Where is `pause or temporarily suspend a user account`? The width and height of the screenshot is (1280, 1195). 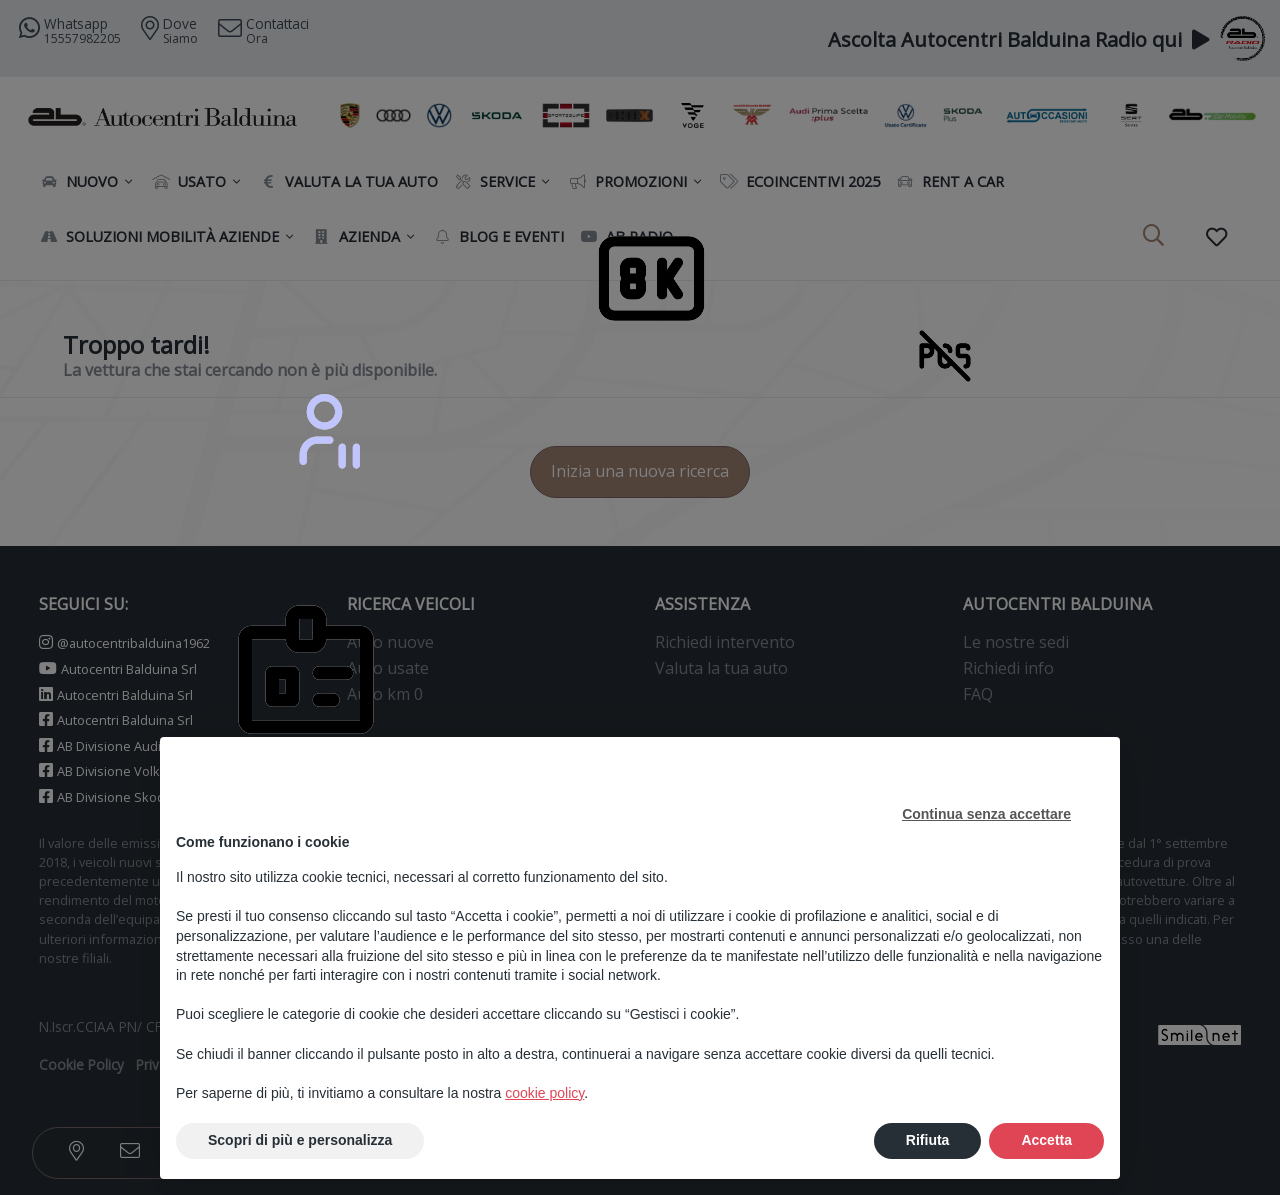
pause or temporarily suspend a user account is located at coordinates (324, 429).